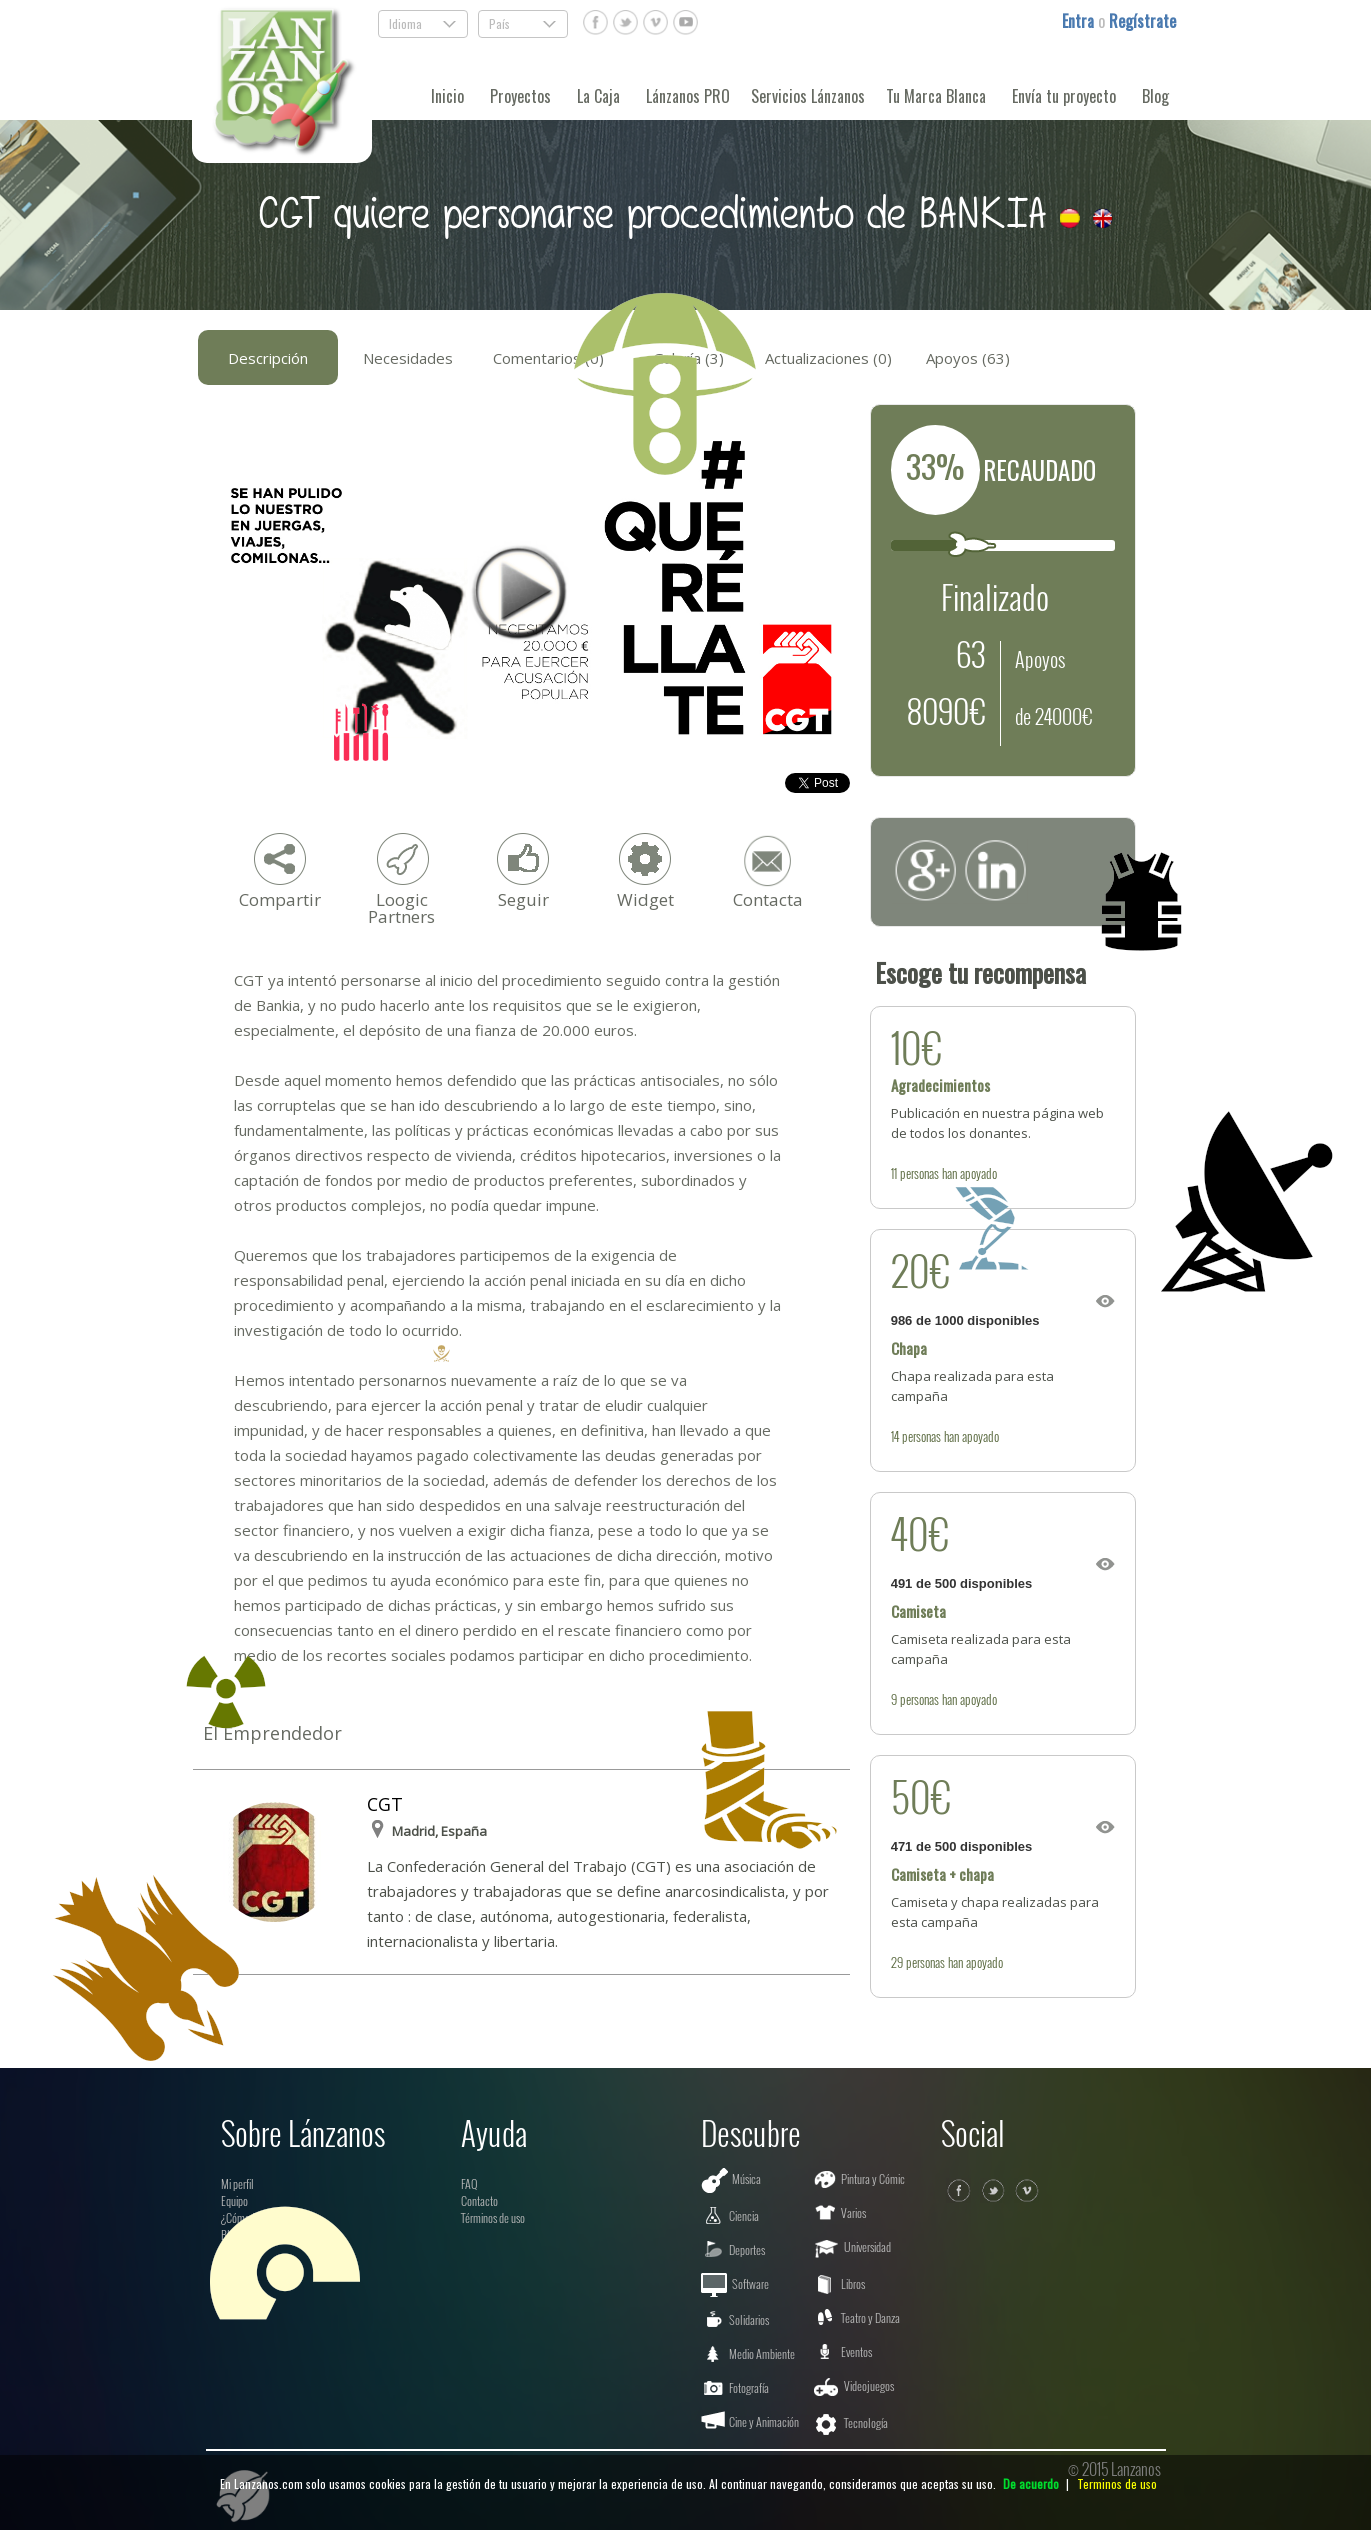 This screenshot has height=2530, width=1371. Describe the element at coordinates (1141, 901) in the screenshot. I see `equip body armor or protective gear` at that location.